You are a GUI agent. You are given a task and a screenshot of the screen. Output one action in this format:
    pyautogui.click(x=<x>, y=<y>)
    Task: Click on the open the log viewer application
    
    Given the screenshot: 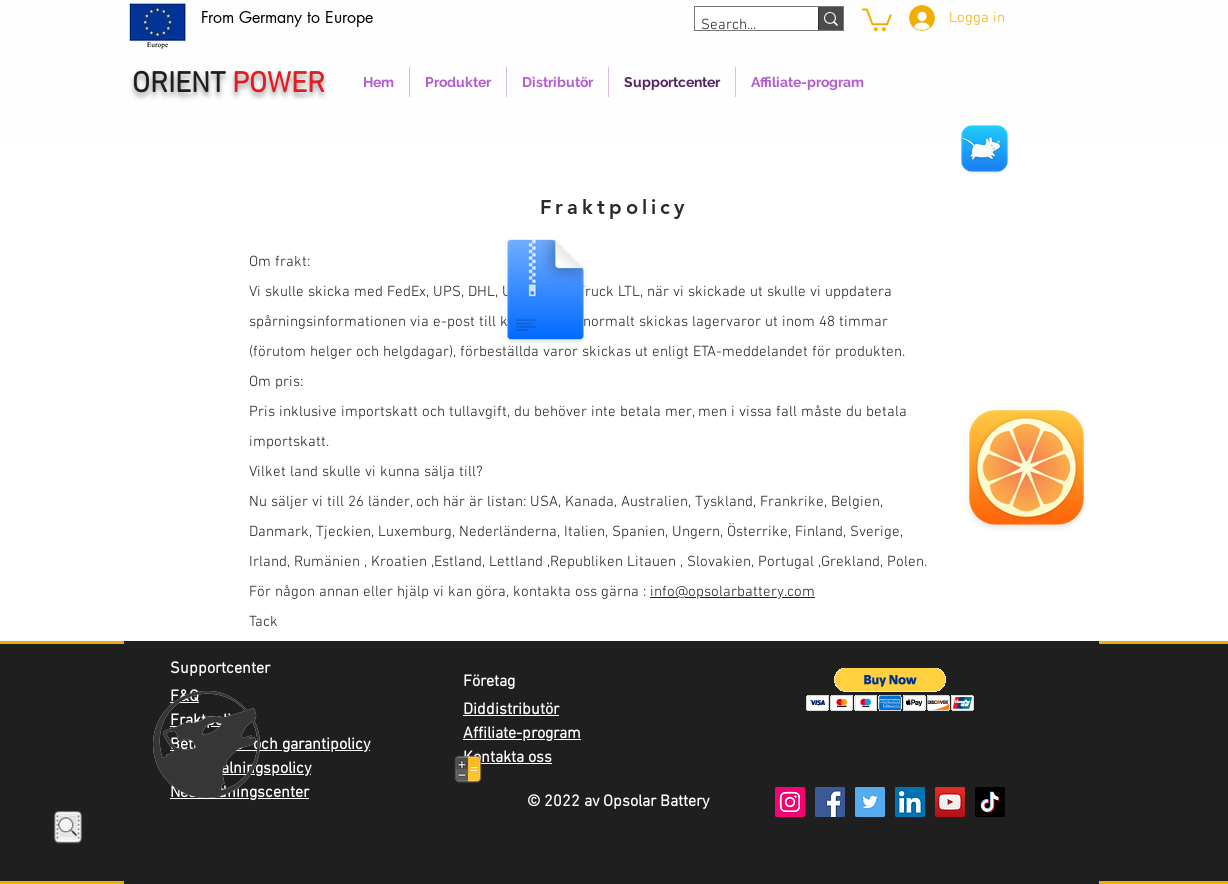 What is the action you would take?
    pyautogui.click(x=68, y=827)
    